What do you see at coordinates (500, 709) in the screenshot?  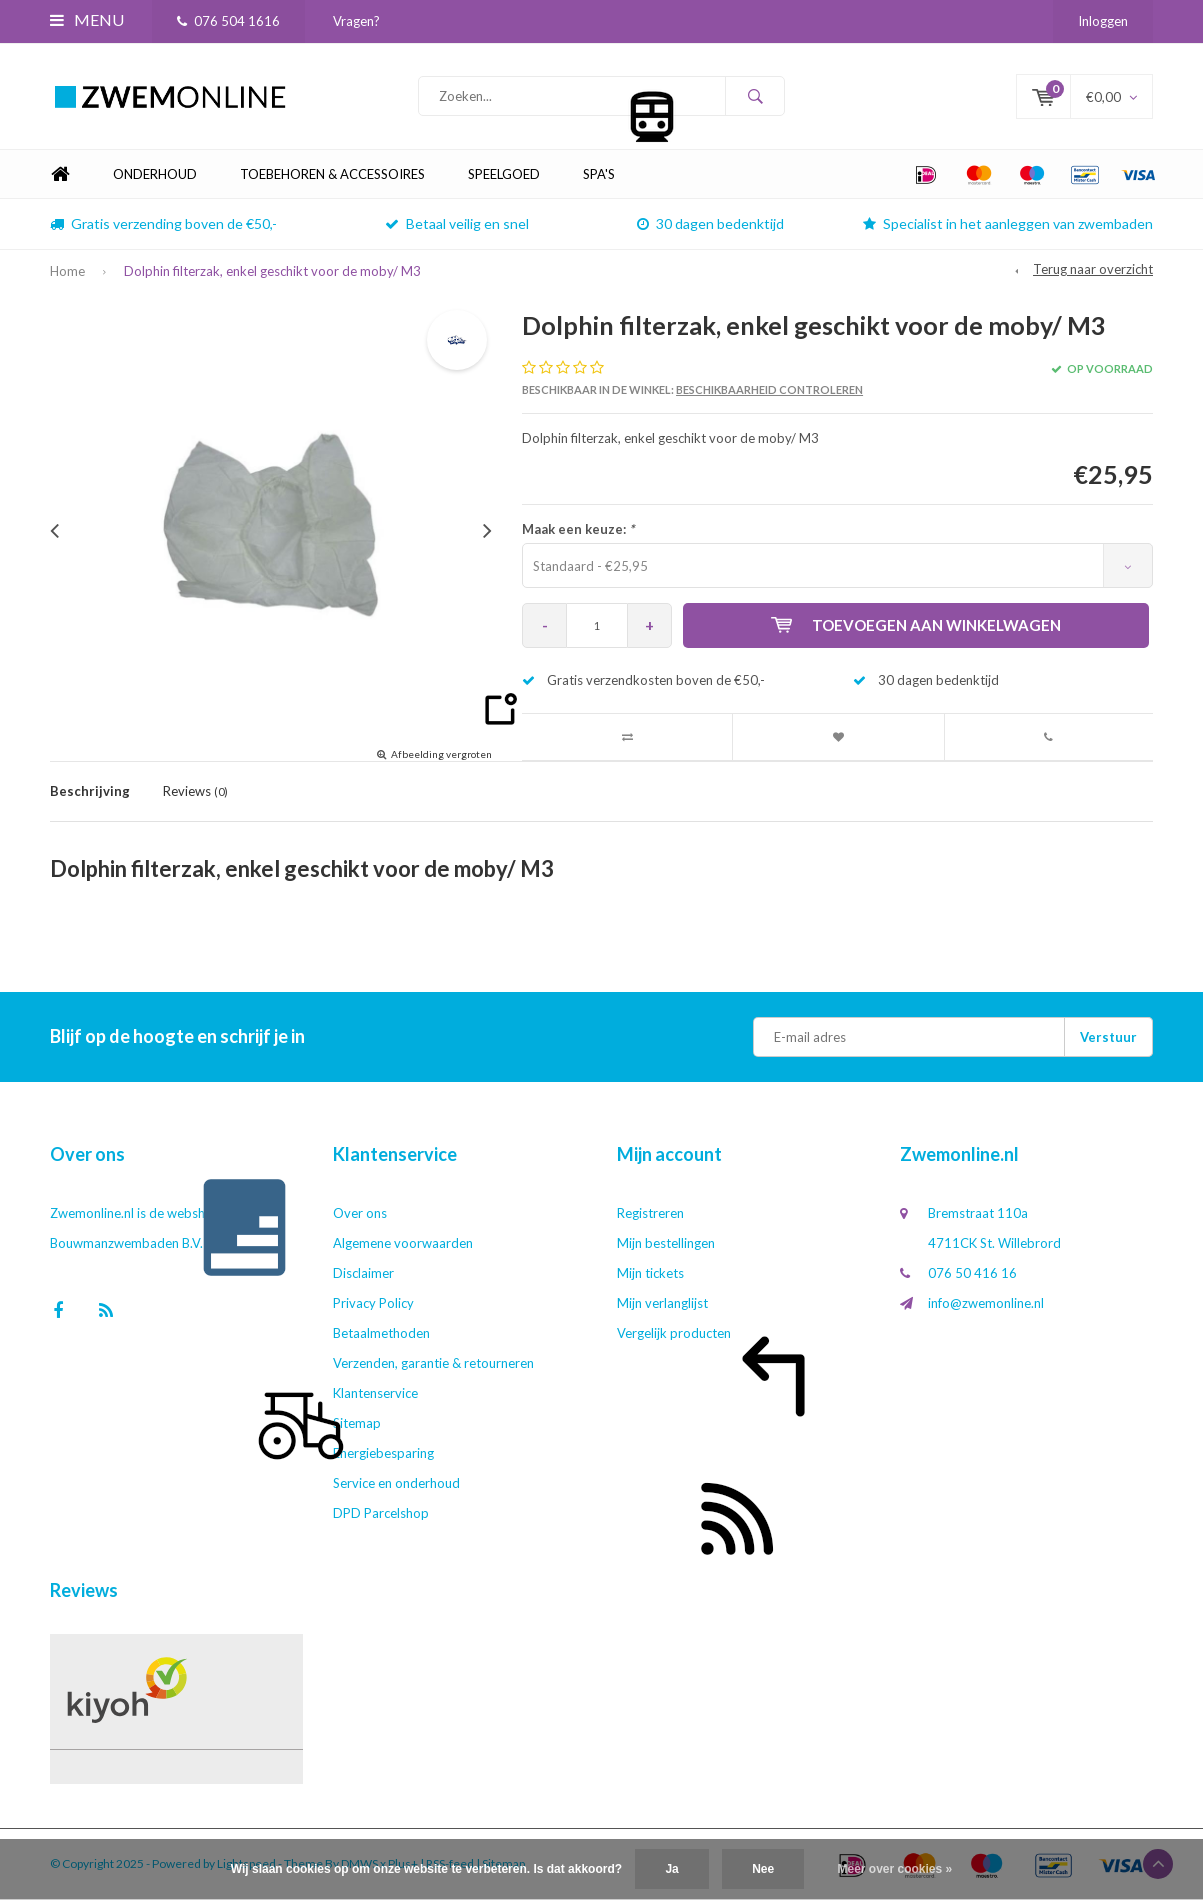 I see `view notifications` at bounding box center [500, 709].